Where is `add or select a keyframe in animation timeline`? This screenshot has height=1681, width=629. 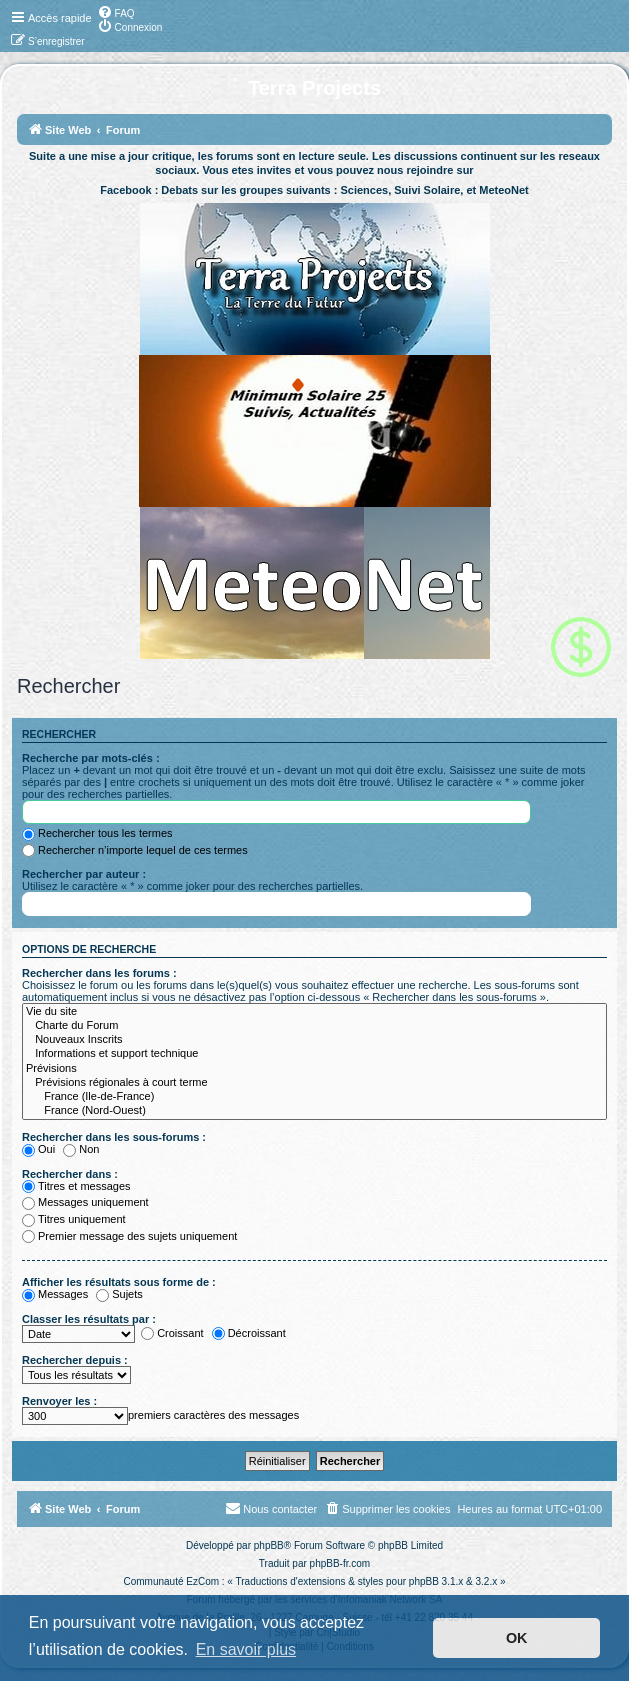 add or select a keyframe in animation timeline is located at coordinates (298, 385).